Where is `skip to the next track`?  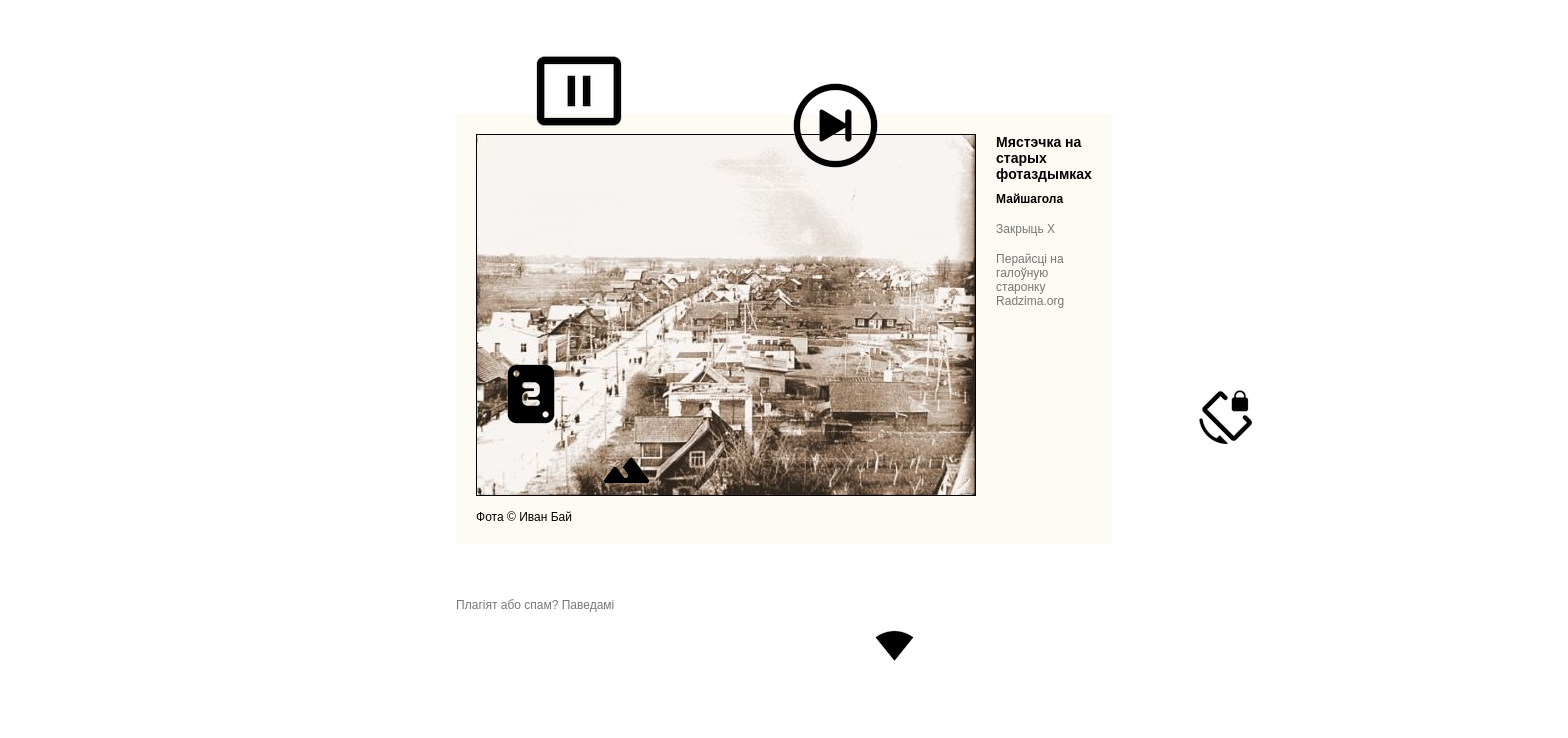 skip to the next track is located at coordinates (835, 125).